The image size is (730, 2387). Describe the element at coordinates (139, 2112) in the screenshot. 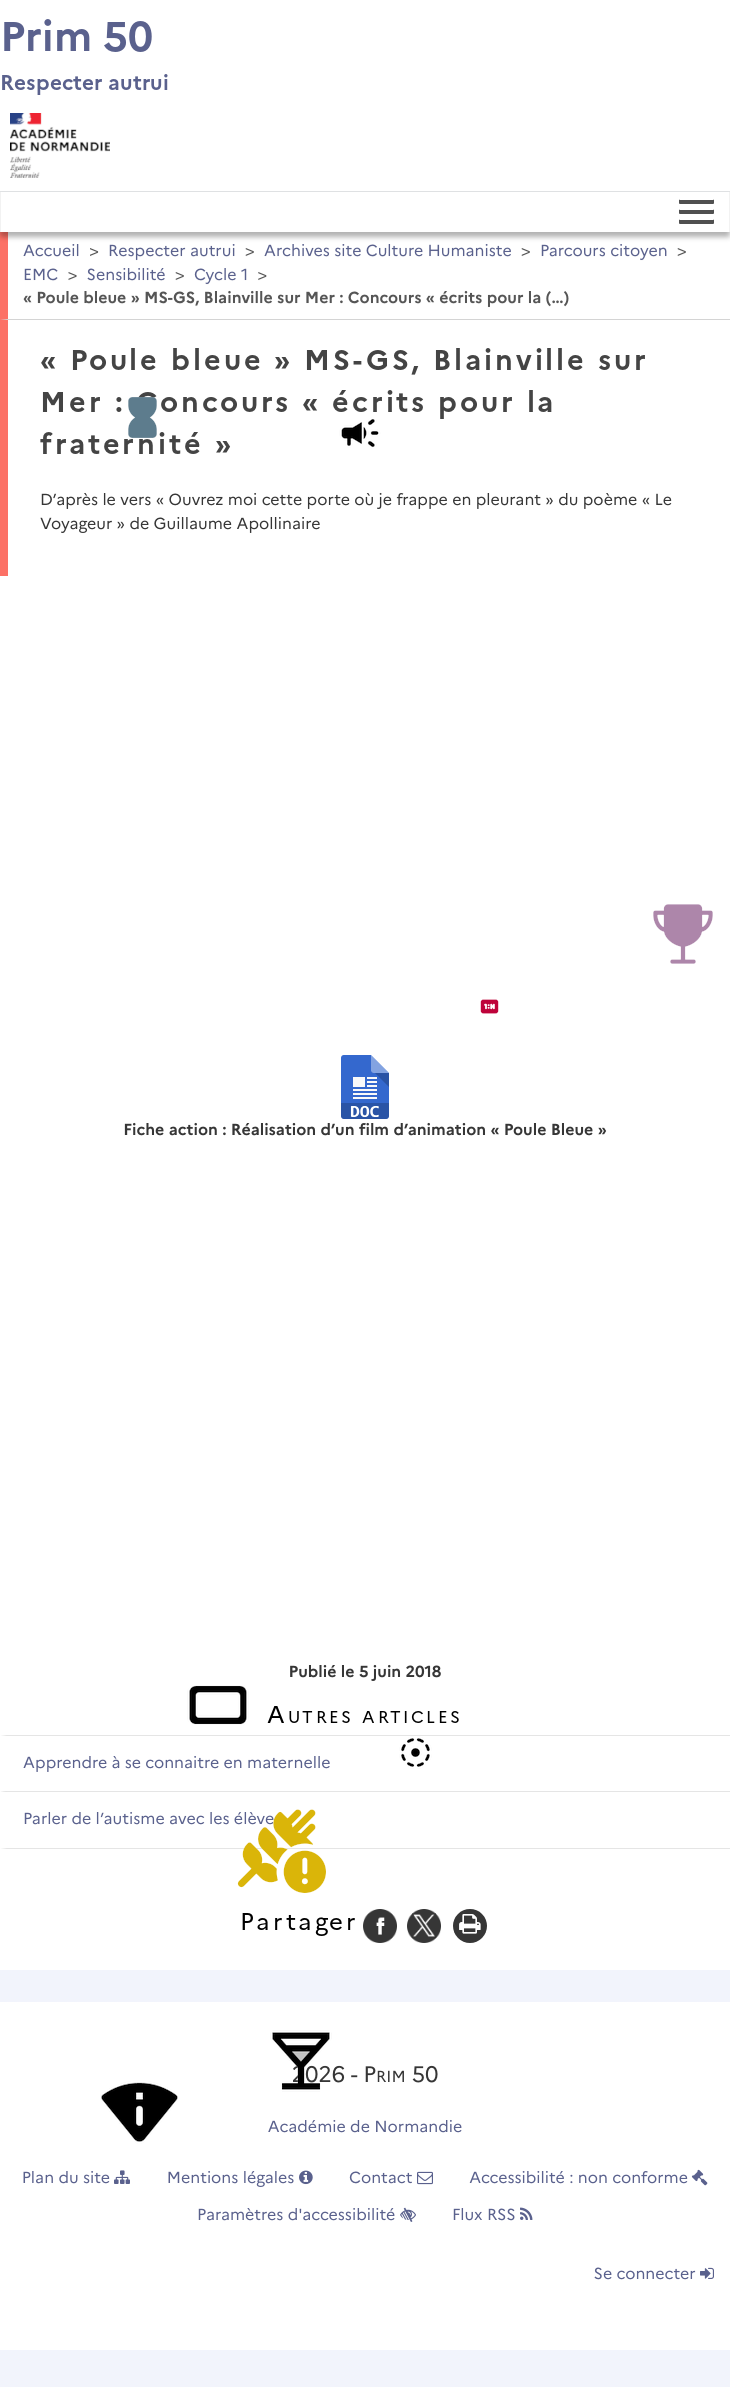

I see `scan for available wifi networks` at that location.